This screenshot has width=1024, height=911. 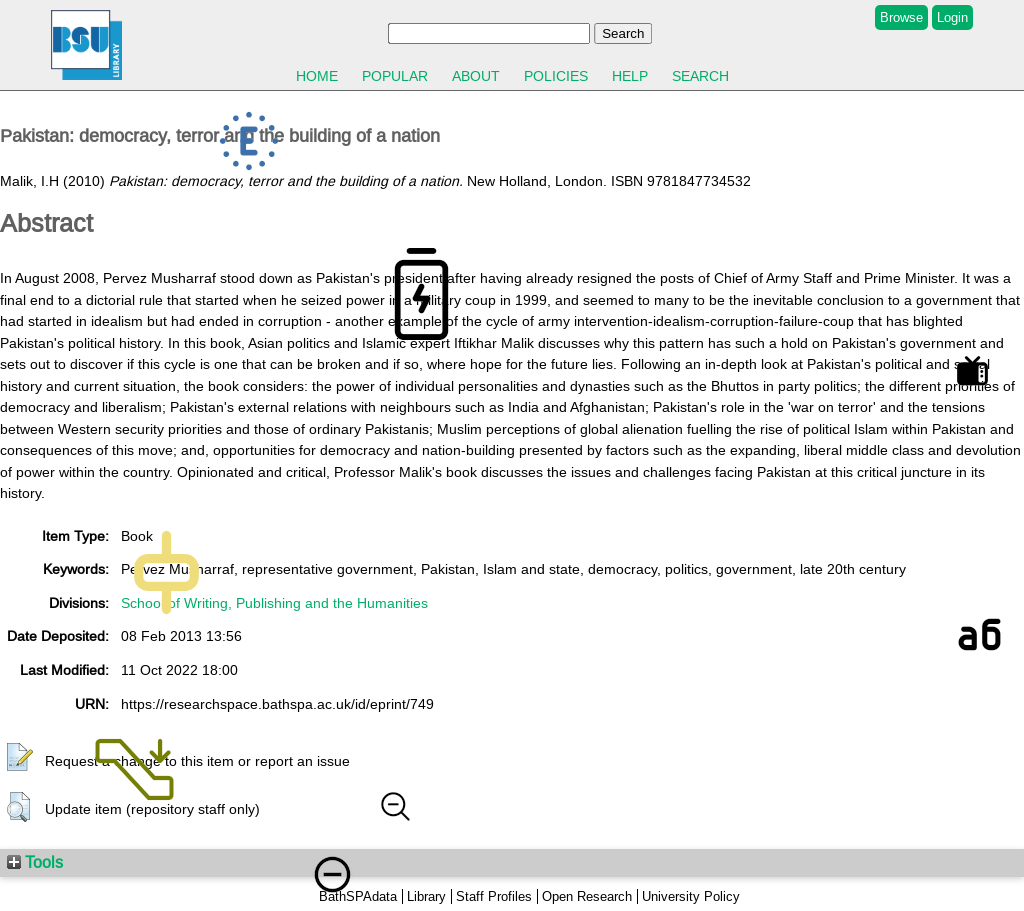 What do you see at coordinates (166, 572) in the screenshot?
I see `align selected elements to center` at bounding box center [166, 572].